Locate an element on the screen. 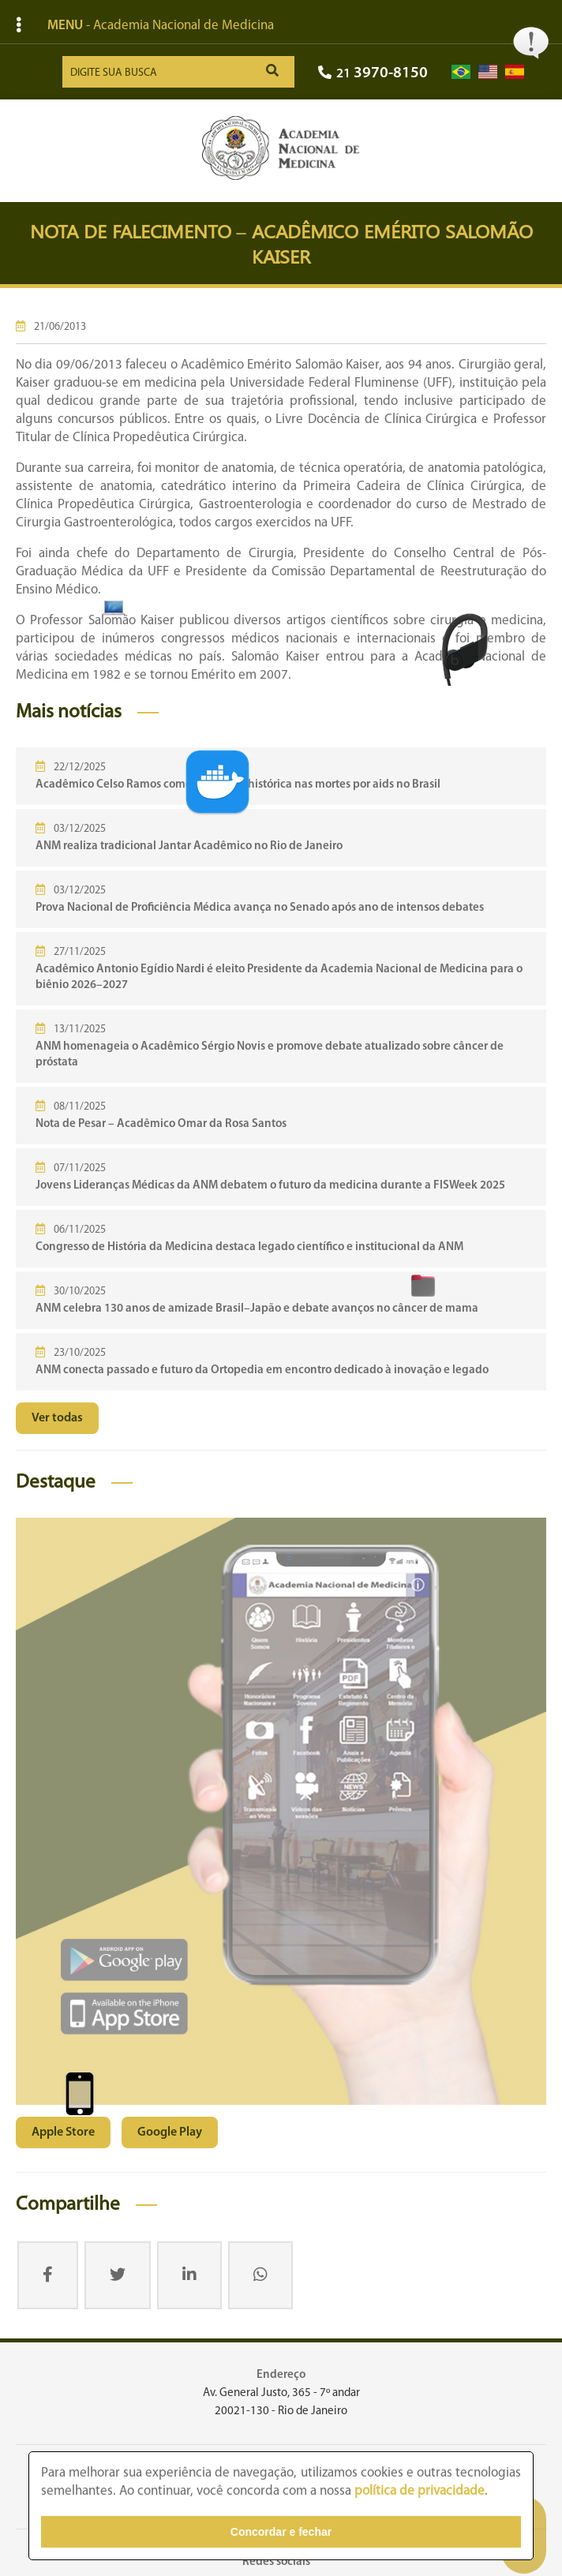 This screenshot has height=2576, width=562. iPod Touch device in sidebar navigation is located at coordinates (80, 2094).